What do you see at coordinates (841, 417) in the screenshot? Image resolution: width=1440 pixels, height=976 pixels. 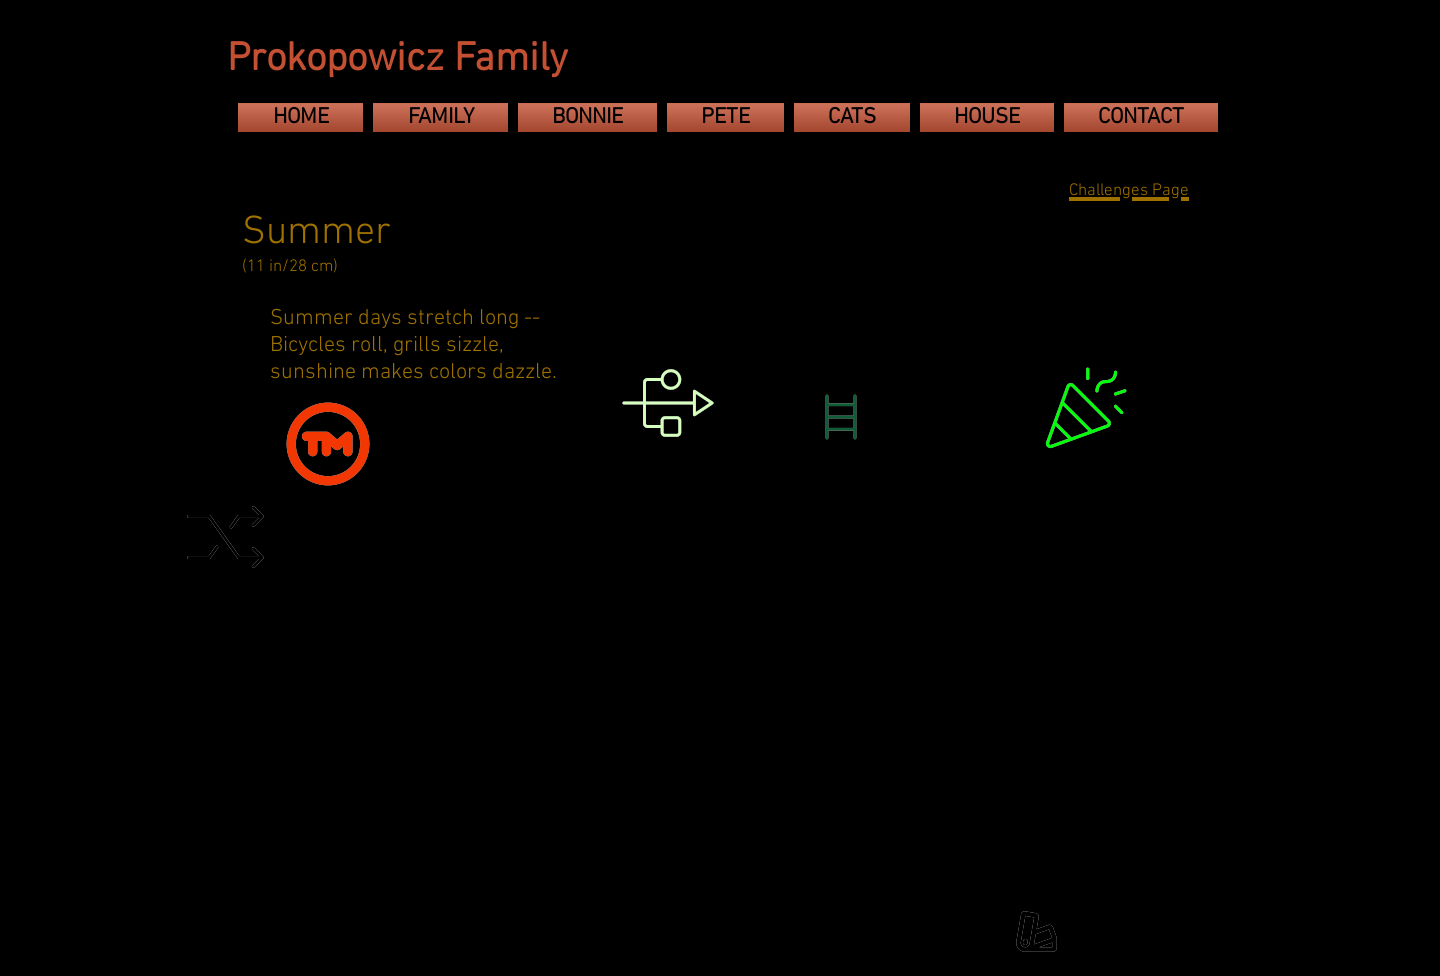 I see `access step-by-step instructions or tutorials` at bounding box center [841, 417].